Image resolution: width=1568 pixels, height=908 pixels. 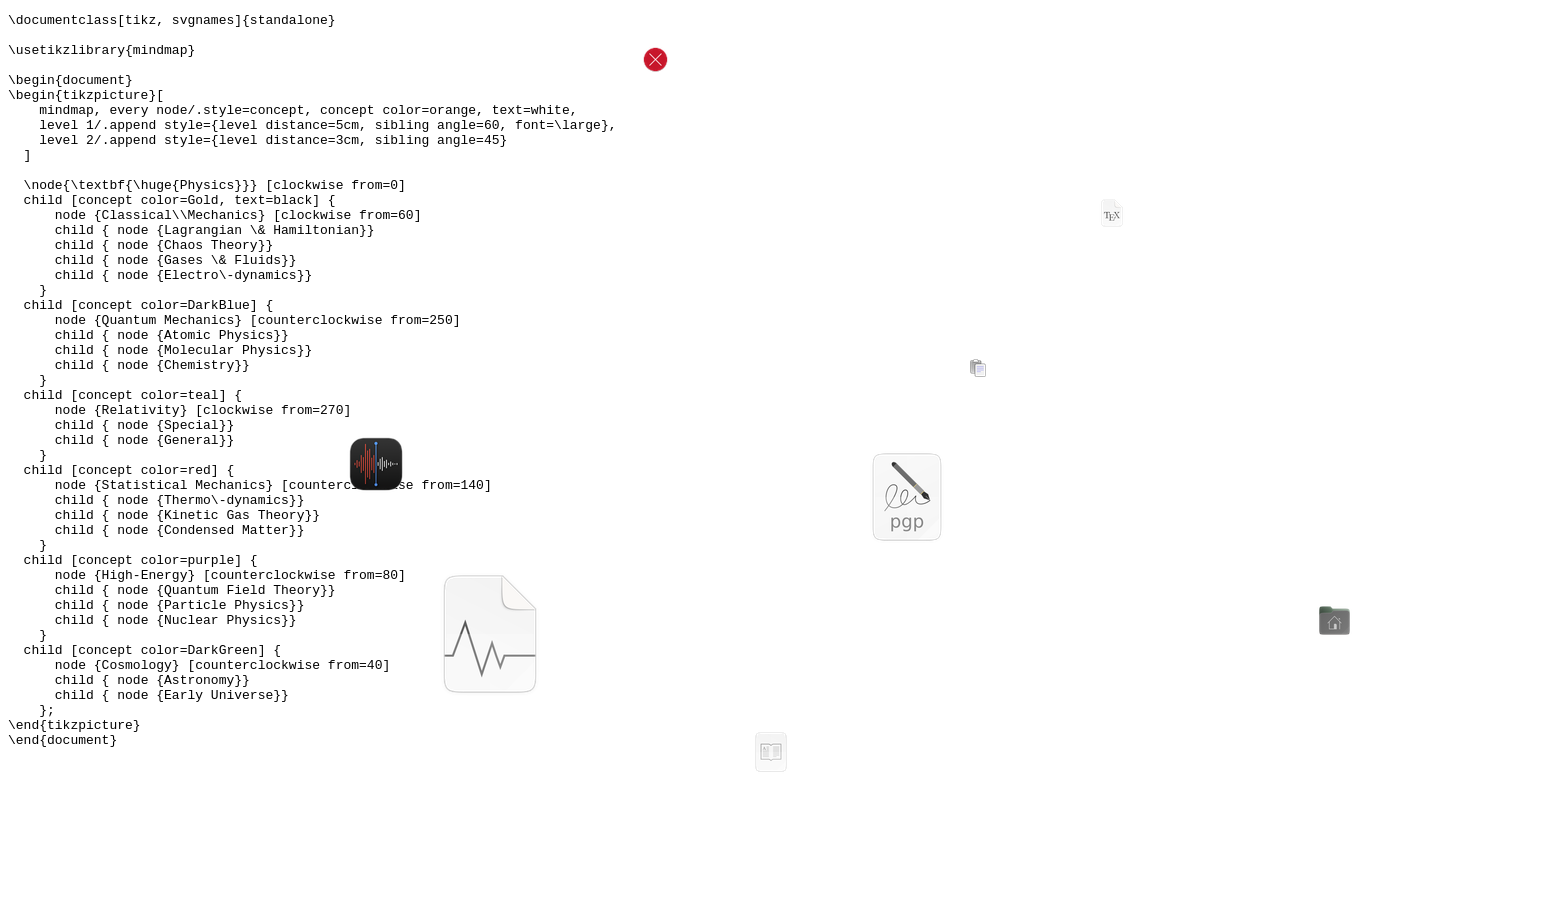 I want to click on access your home folder, so click(x=1334, y=620).